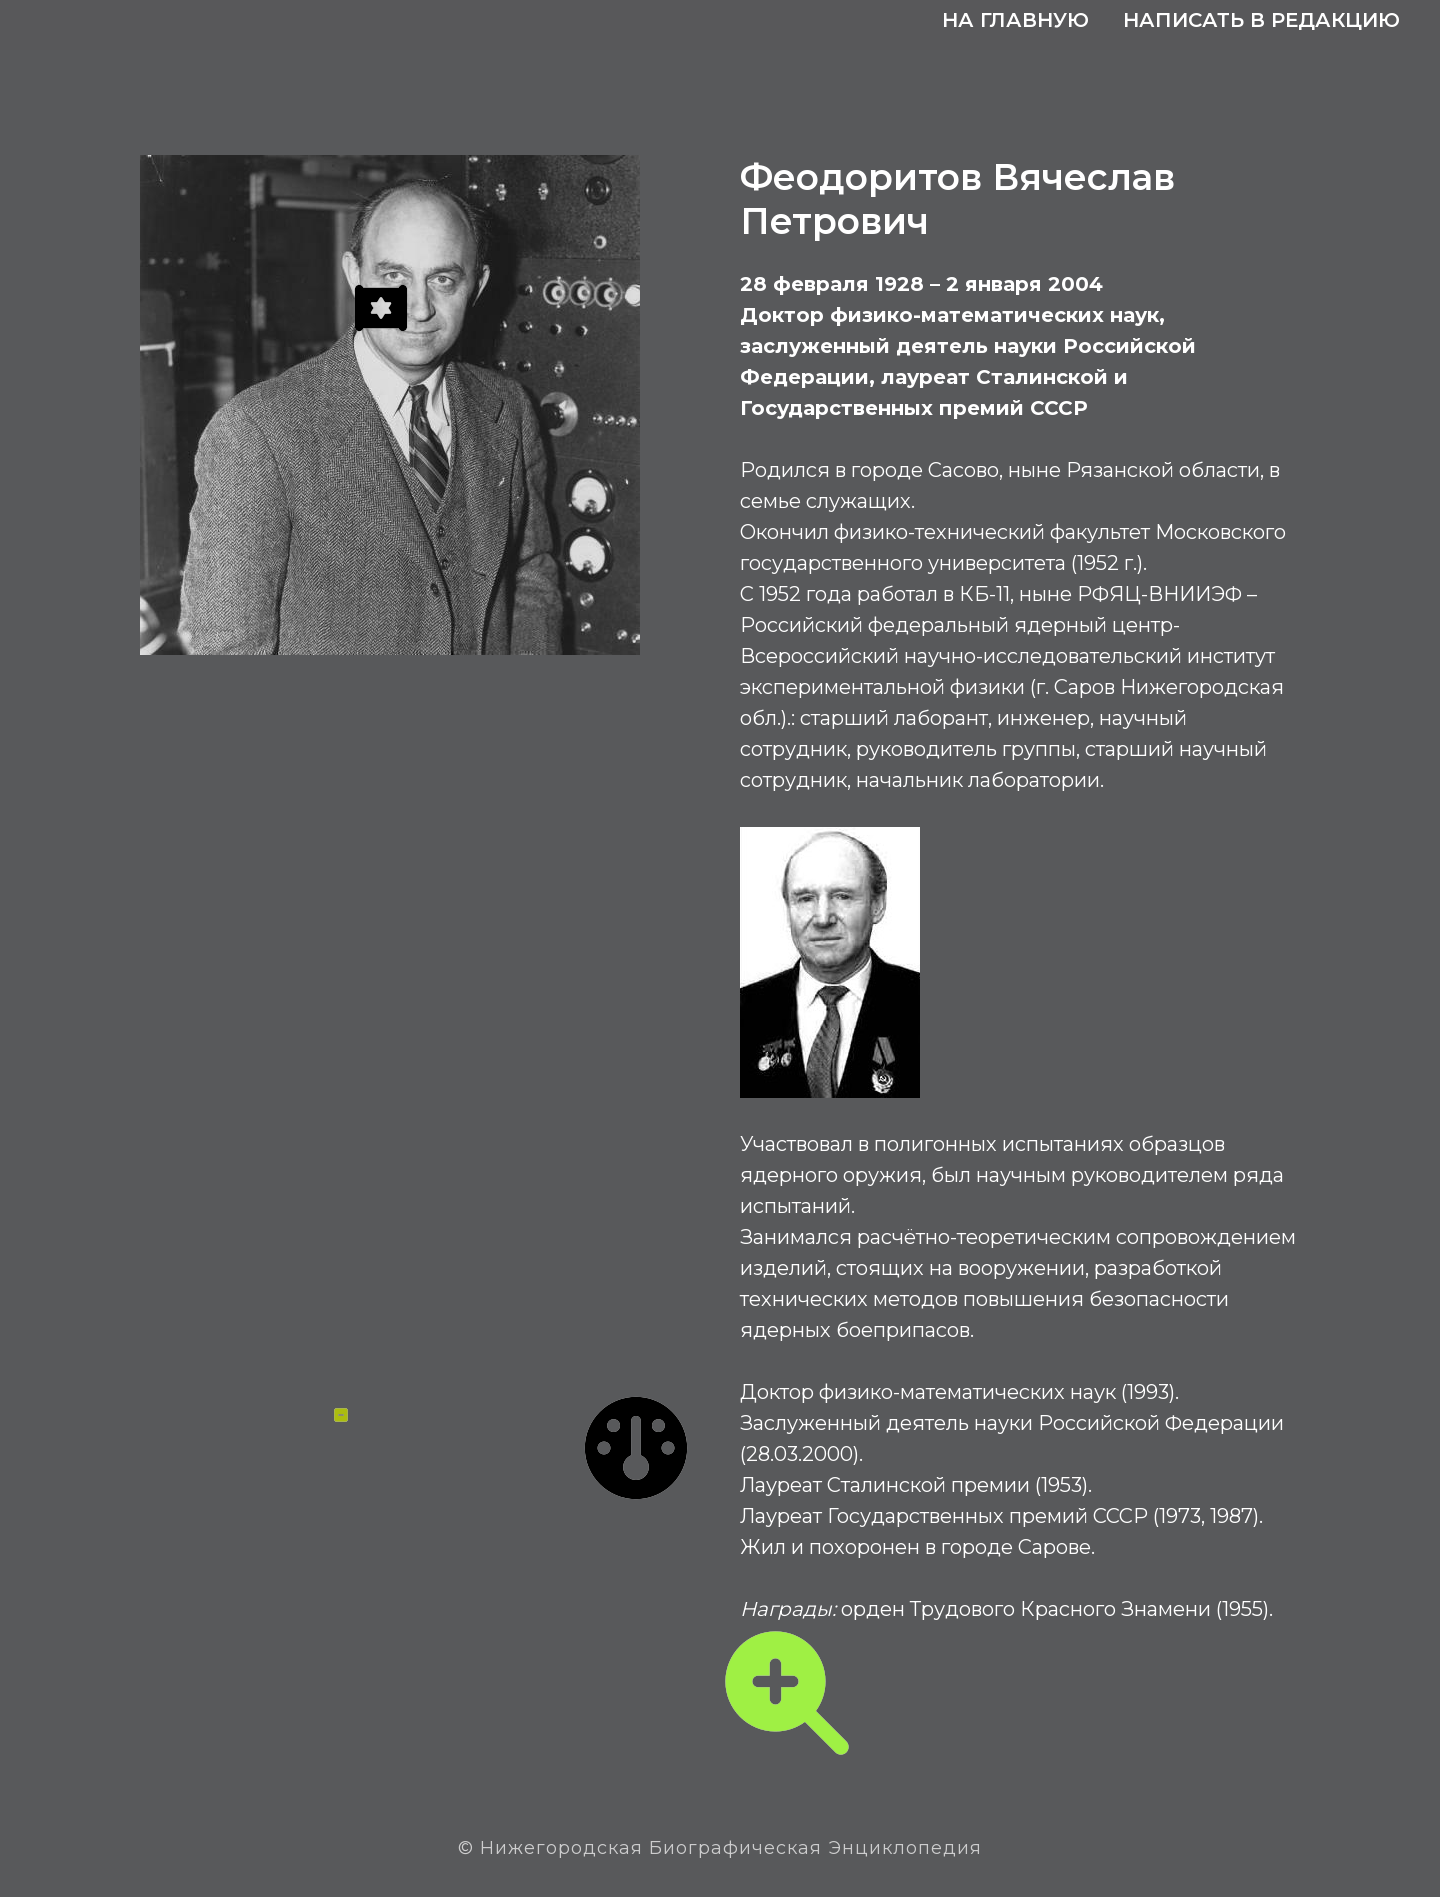  Describe the element at coordinates (636, 1448) in the screenshot. I see `view performance or speed metrics` at that location.